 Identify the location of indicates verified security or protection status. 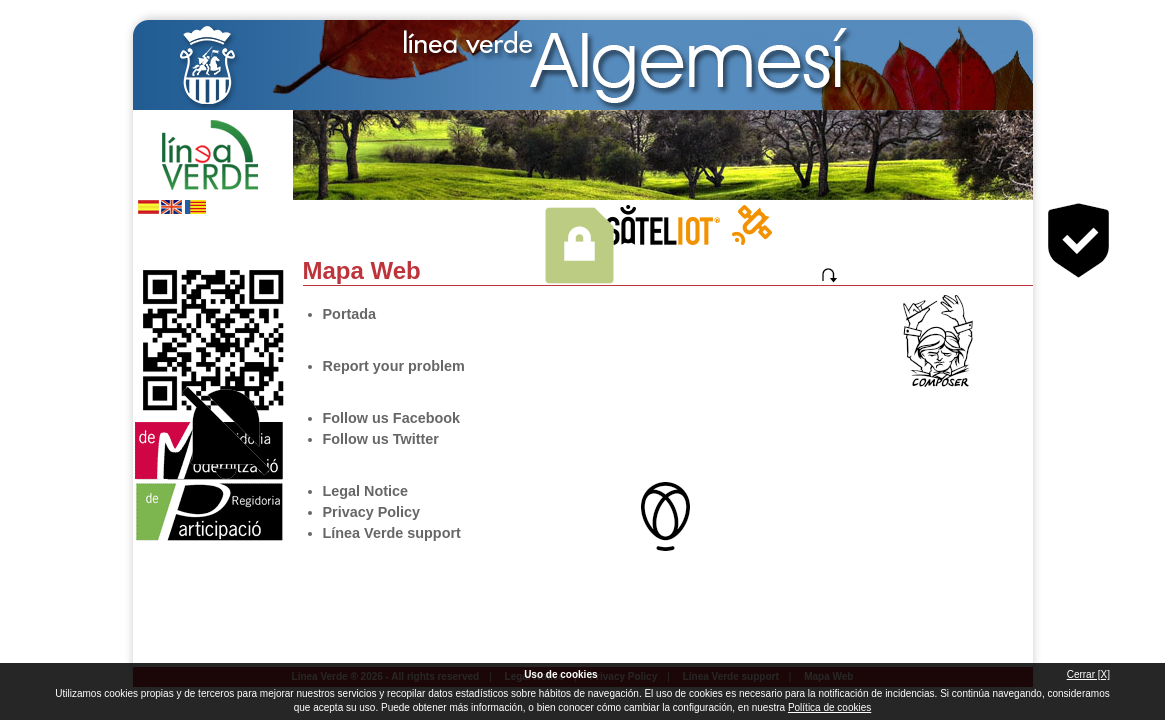
(1078, 240).